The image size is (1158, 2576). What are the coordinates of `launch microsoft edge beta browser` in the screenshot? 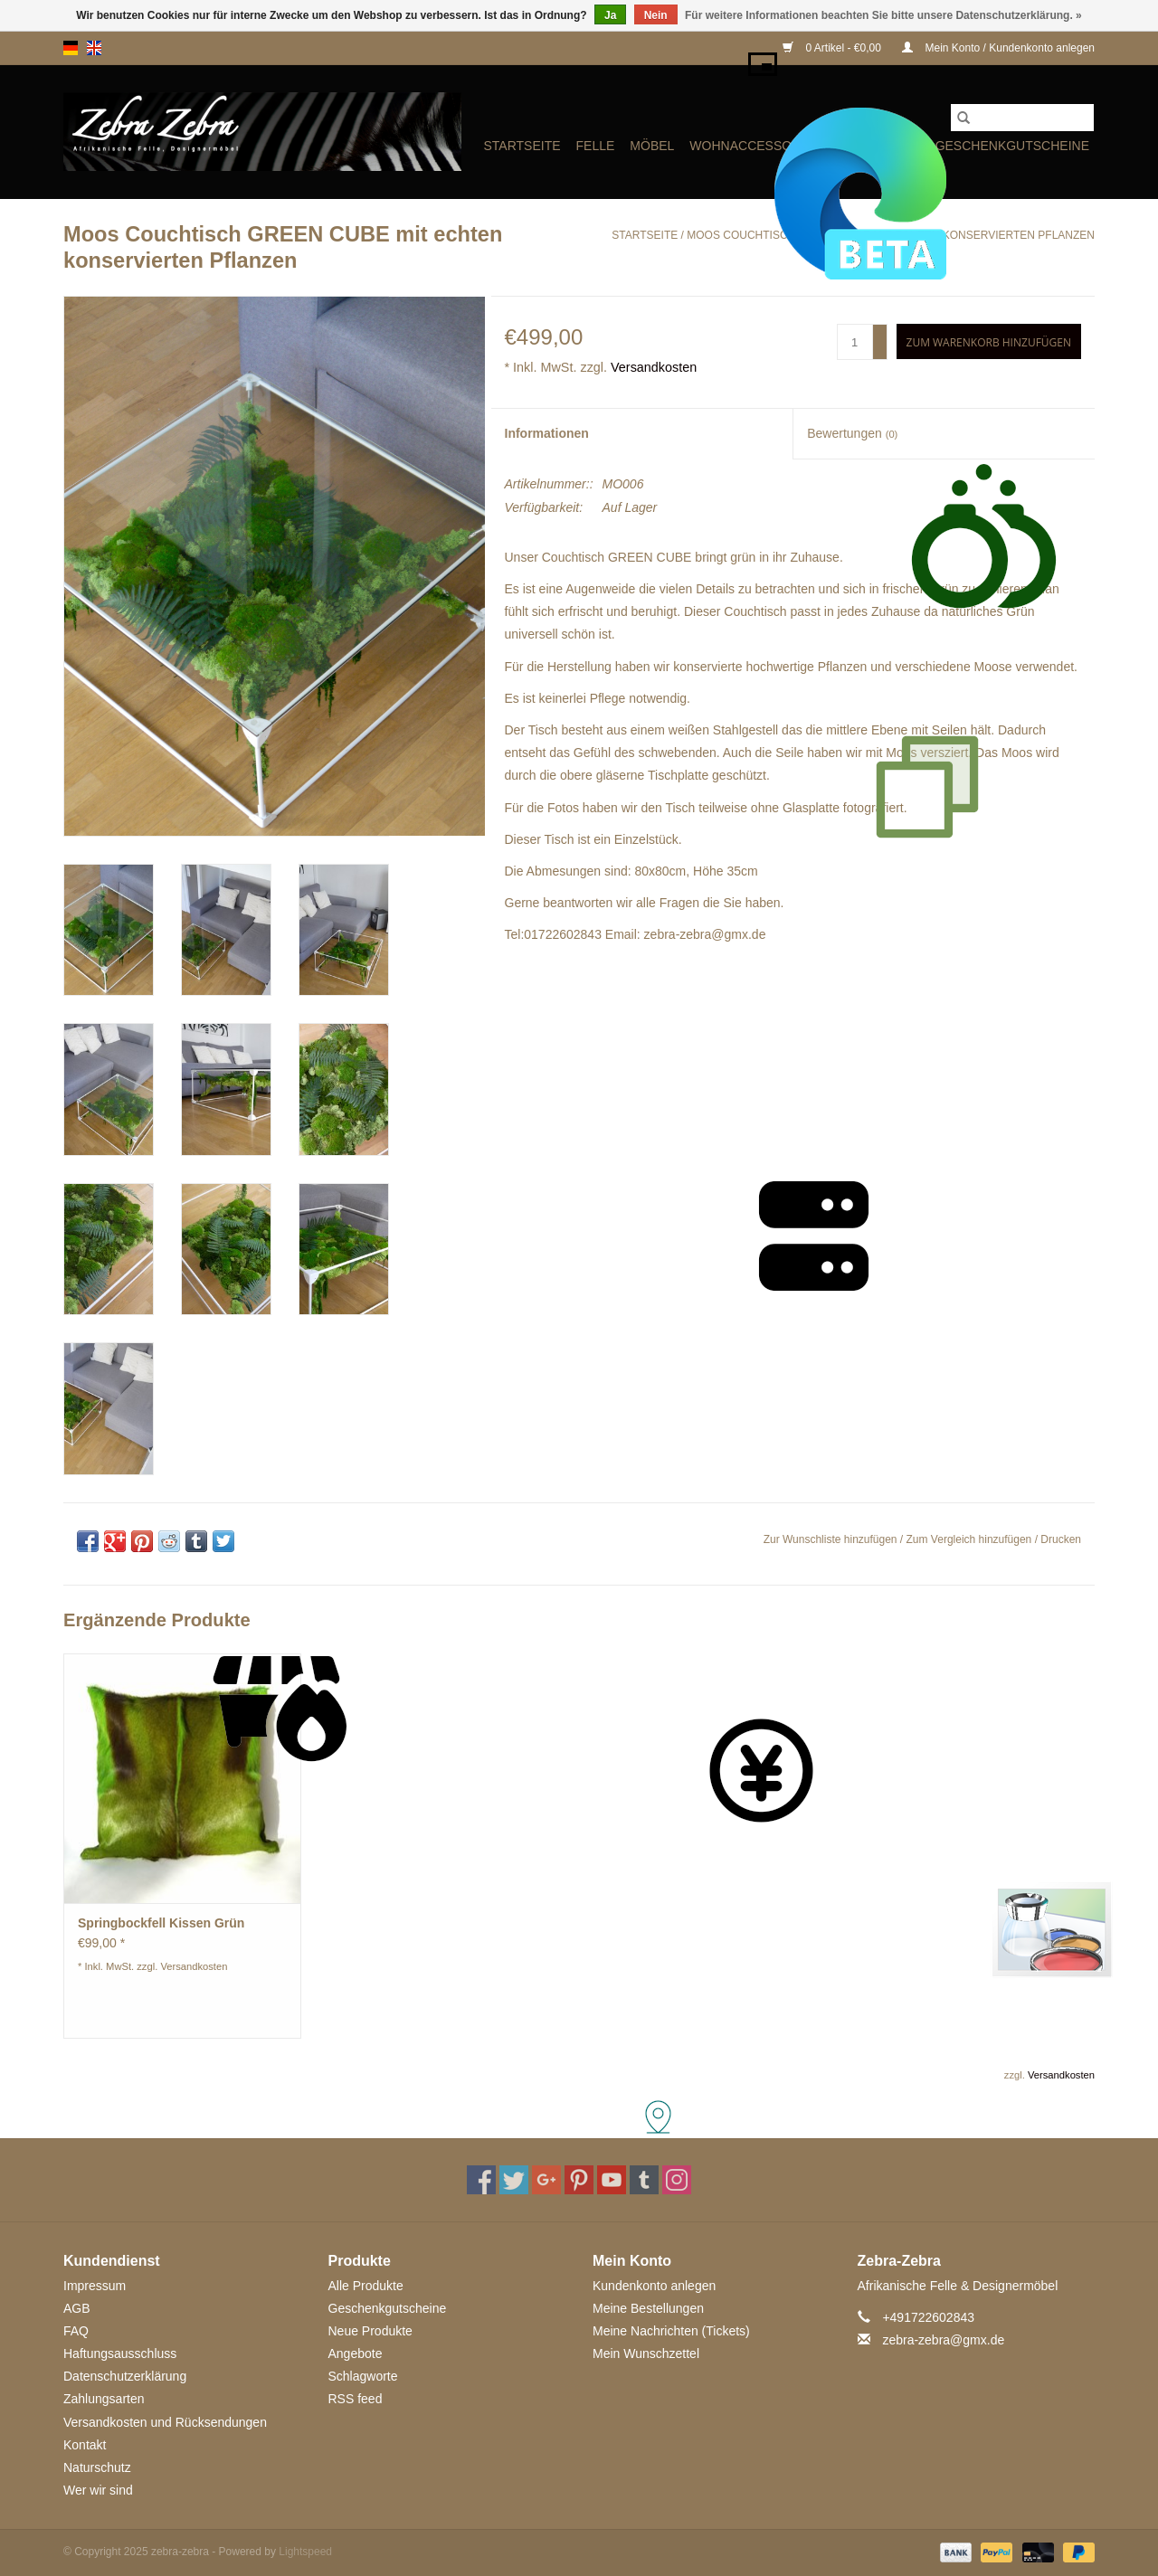 It's located at (860, 194).